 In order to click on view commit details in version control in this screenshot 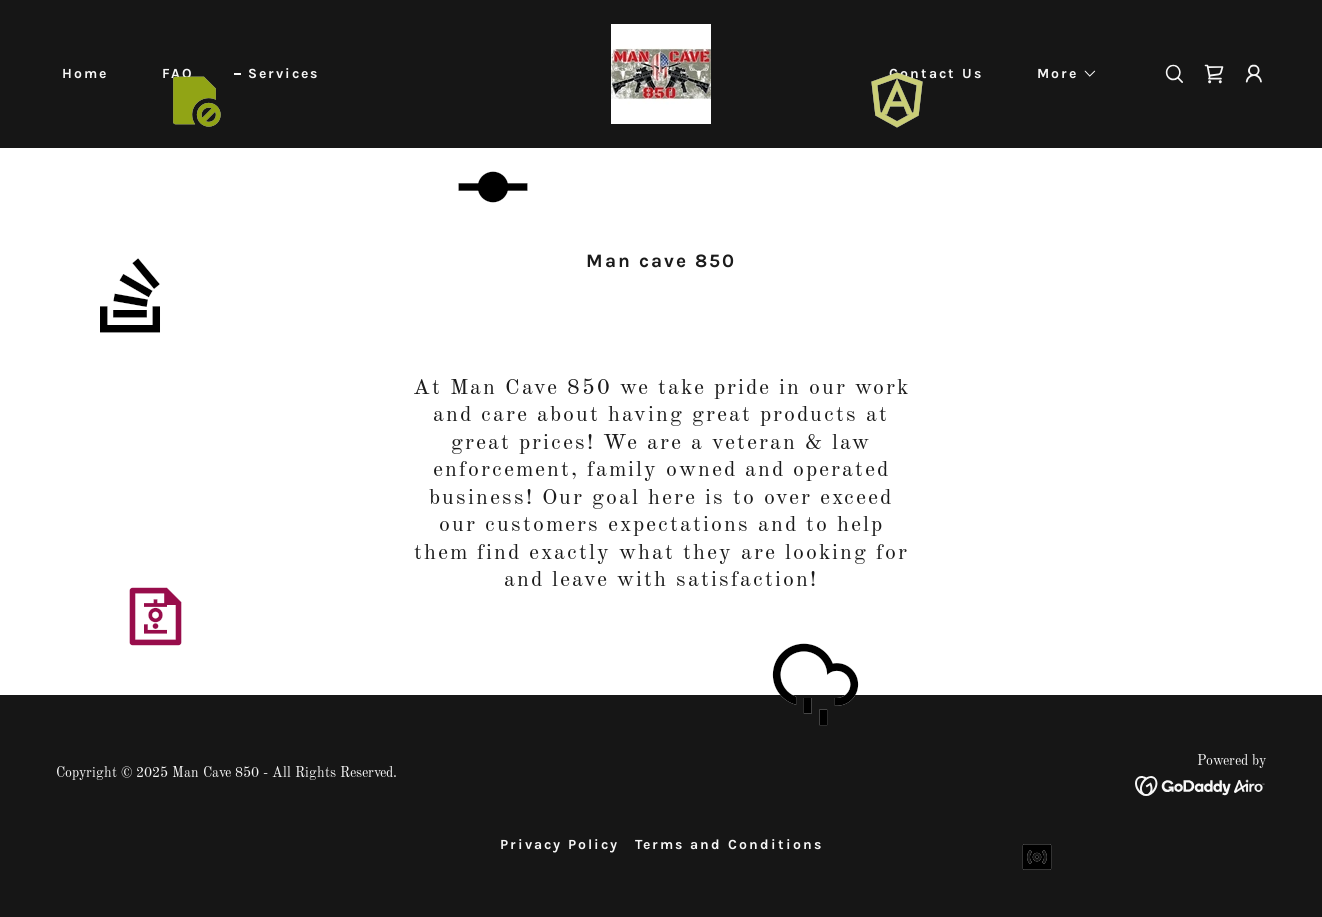, I will do `click(493, 187)`.